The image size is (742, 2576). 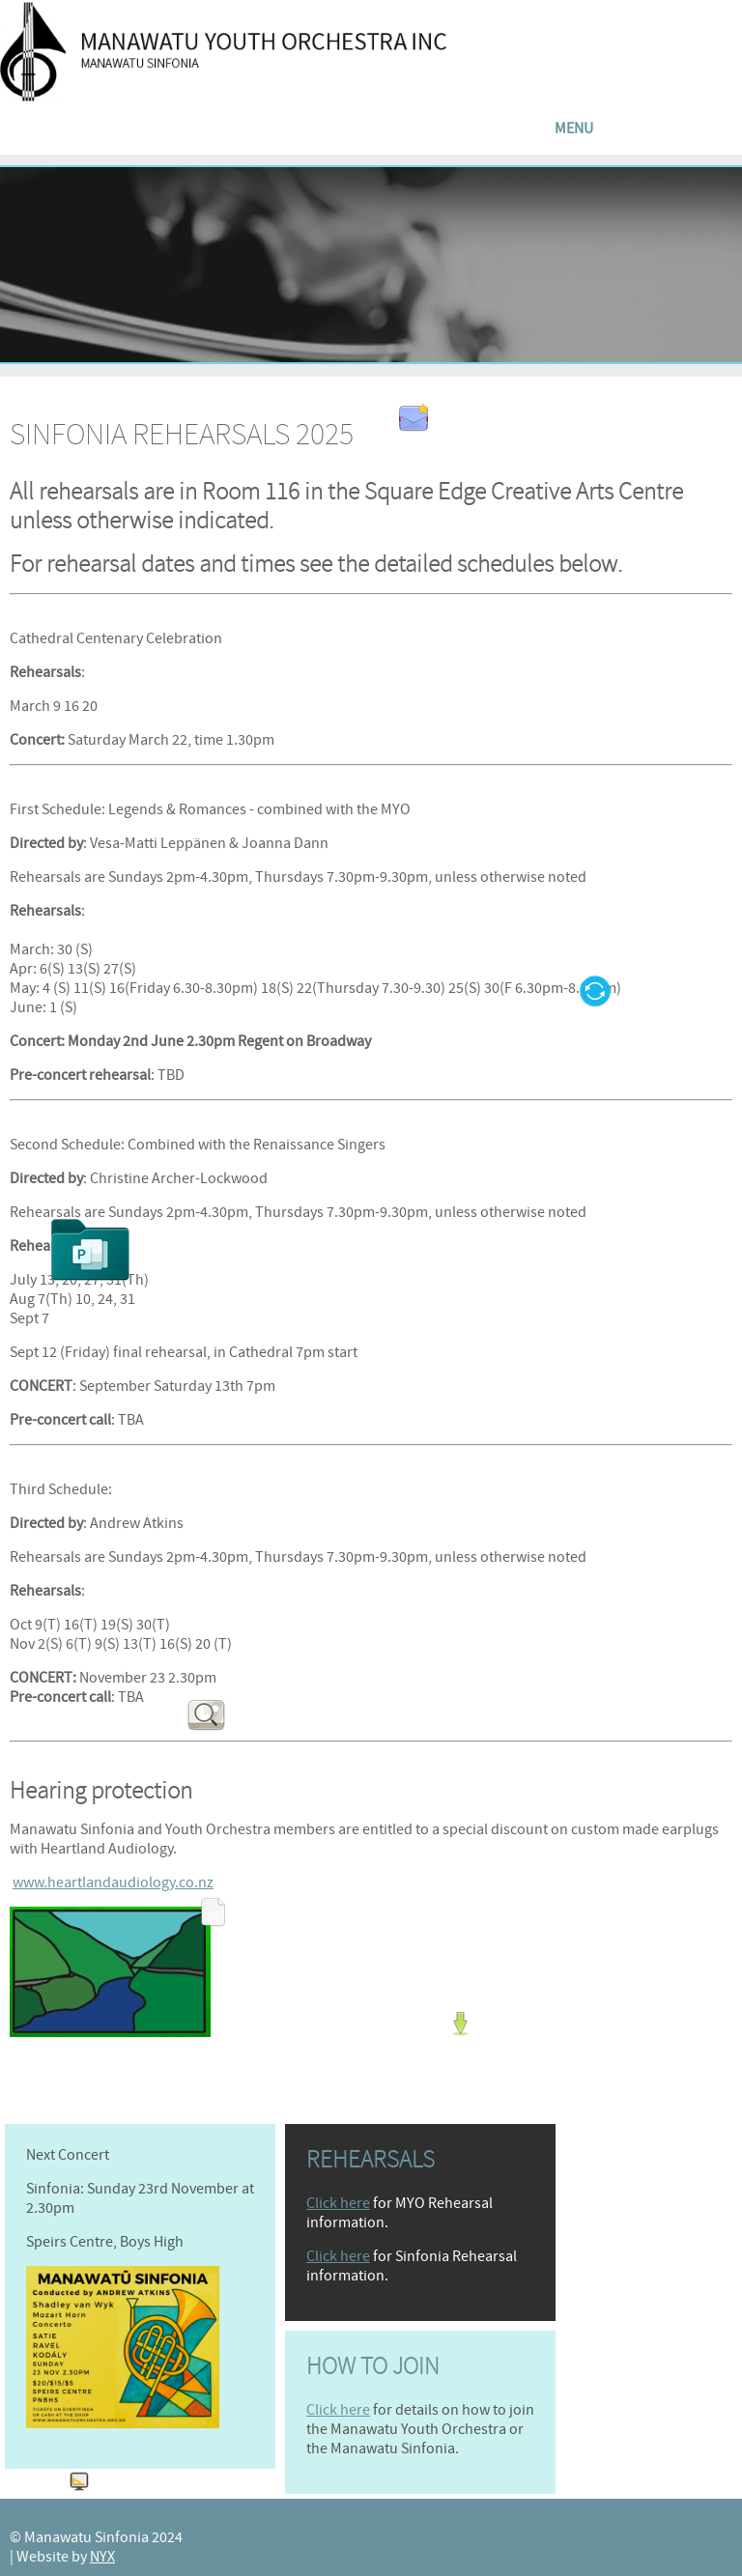 What do you see at coordinates (460, 2024) in the screenshot?
I see `save the current file` at bounding box center [460, 2024].